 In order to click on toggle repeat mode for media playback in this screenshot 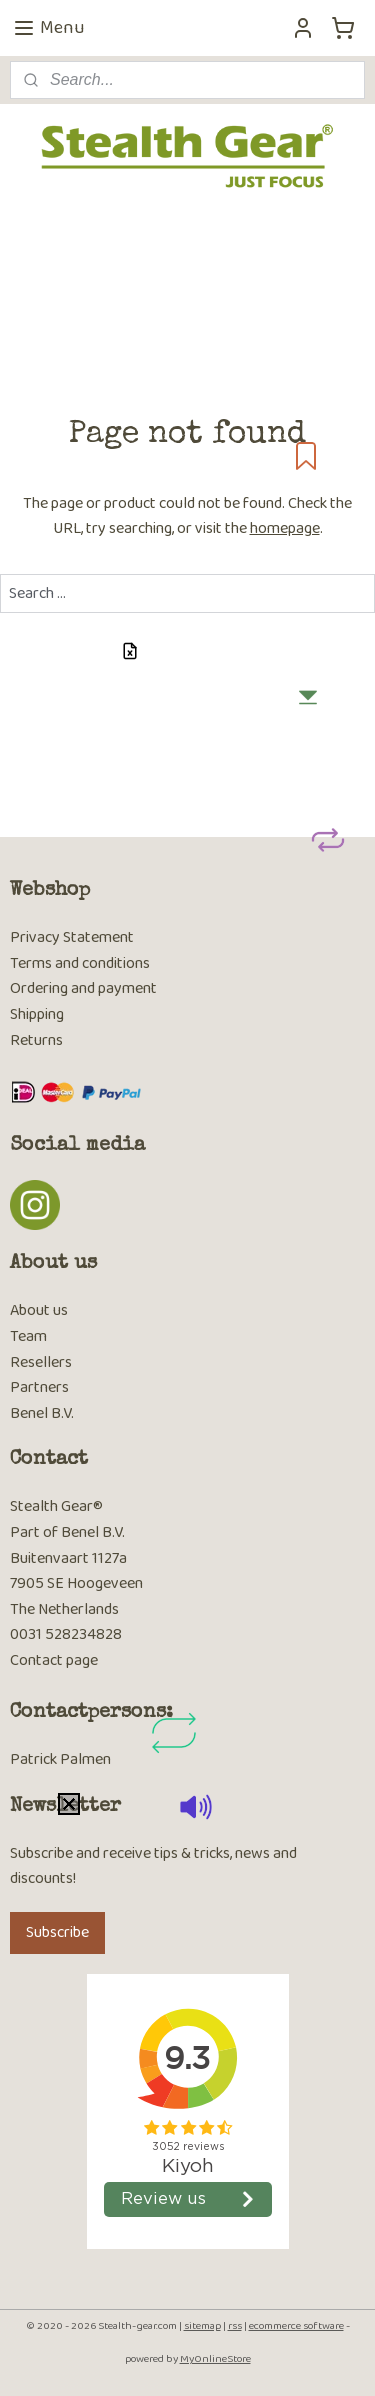, I will do `click(174, 1733)`.